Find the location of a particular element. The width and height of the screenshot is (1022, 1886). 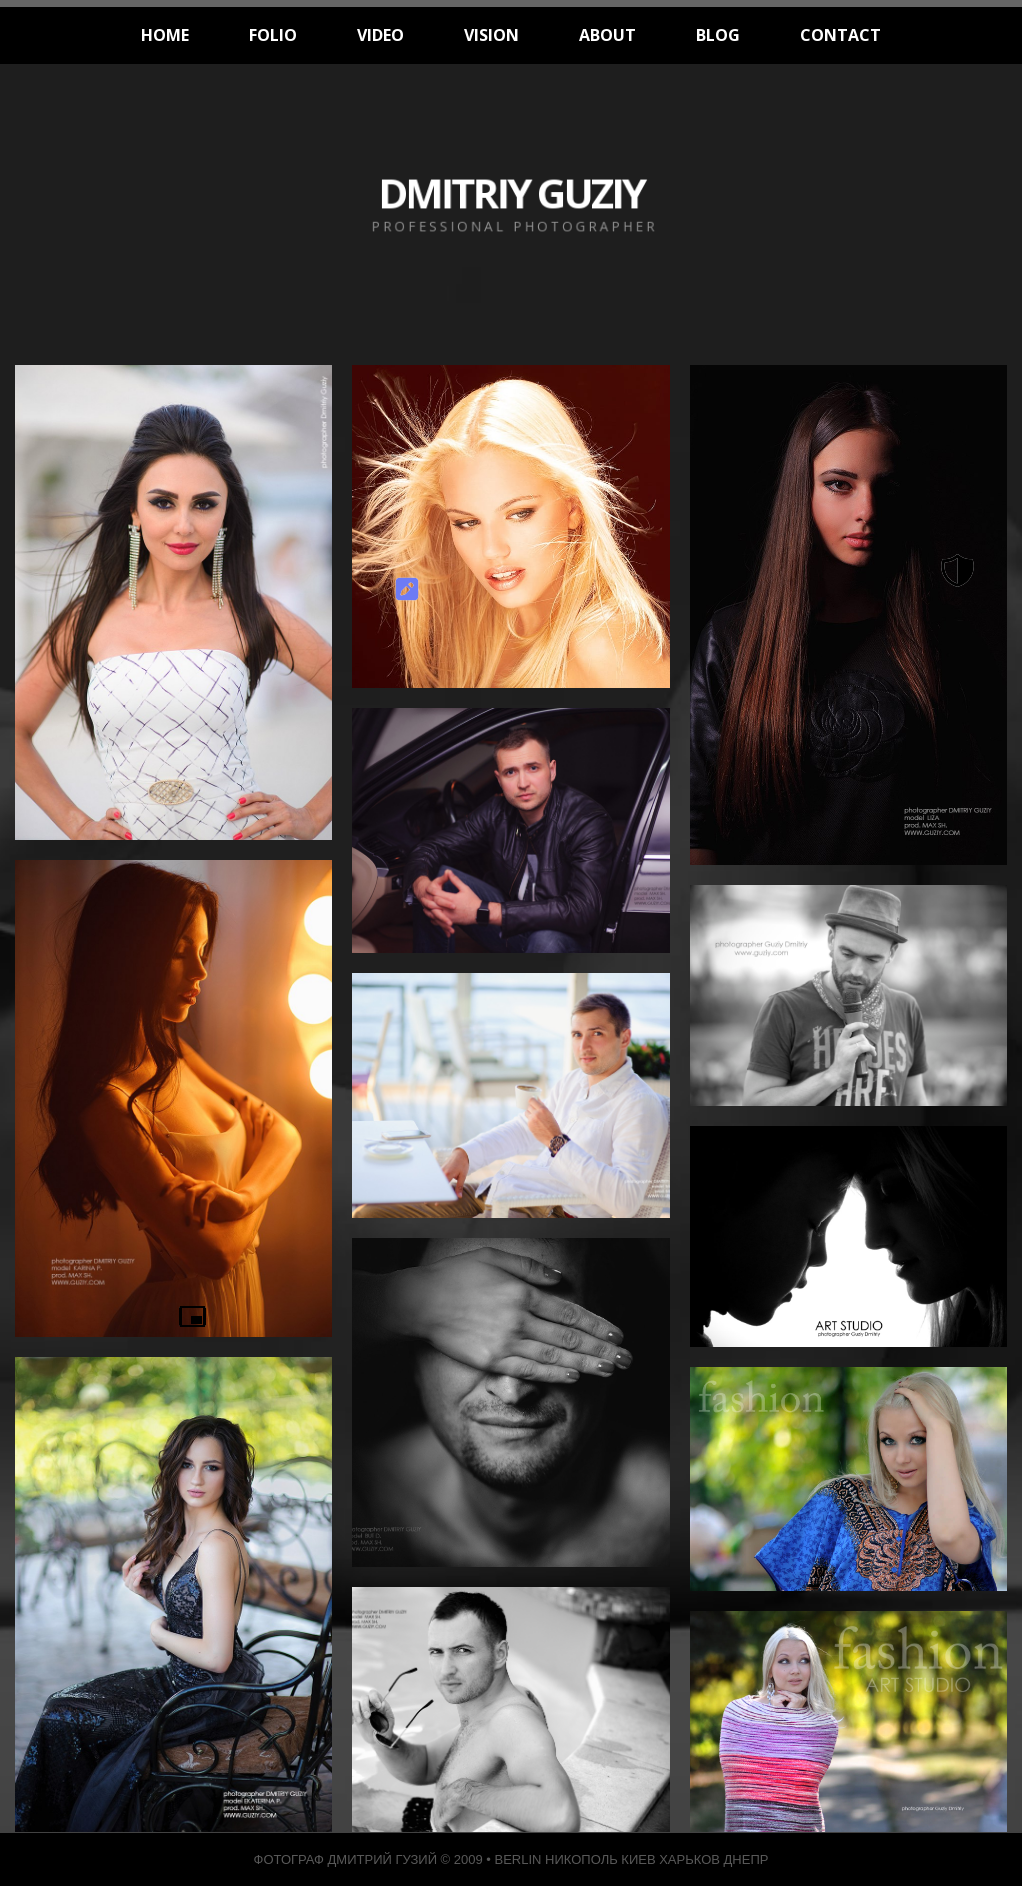

indicates partial security or protection status is located at coordinates (957, 570).